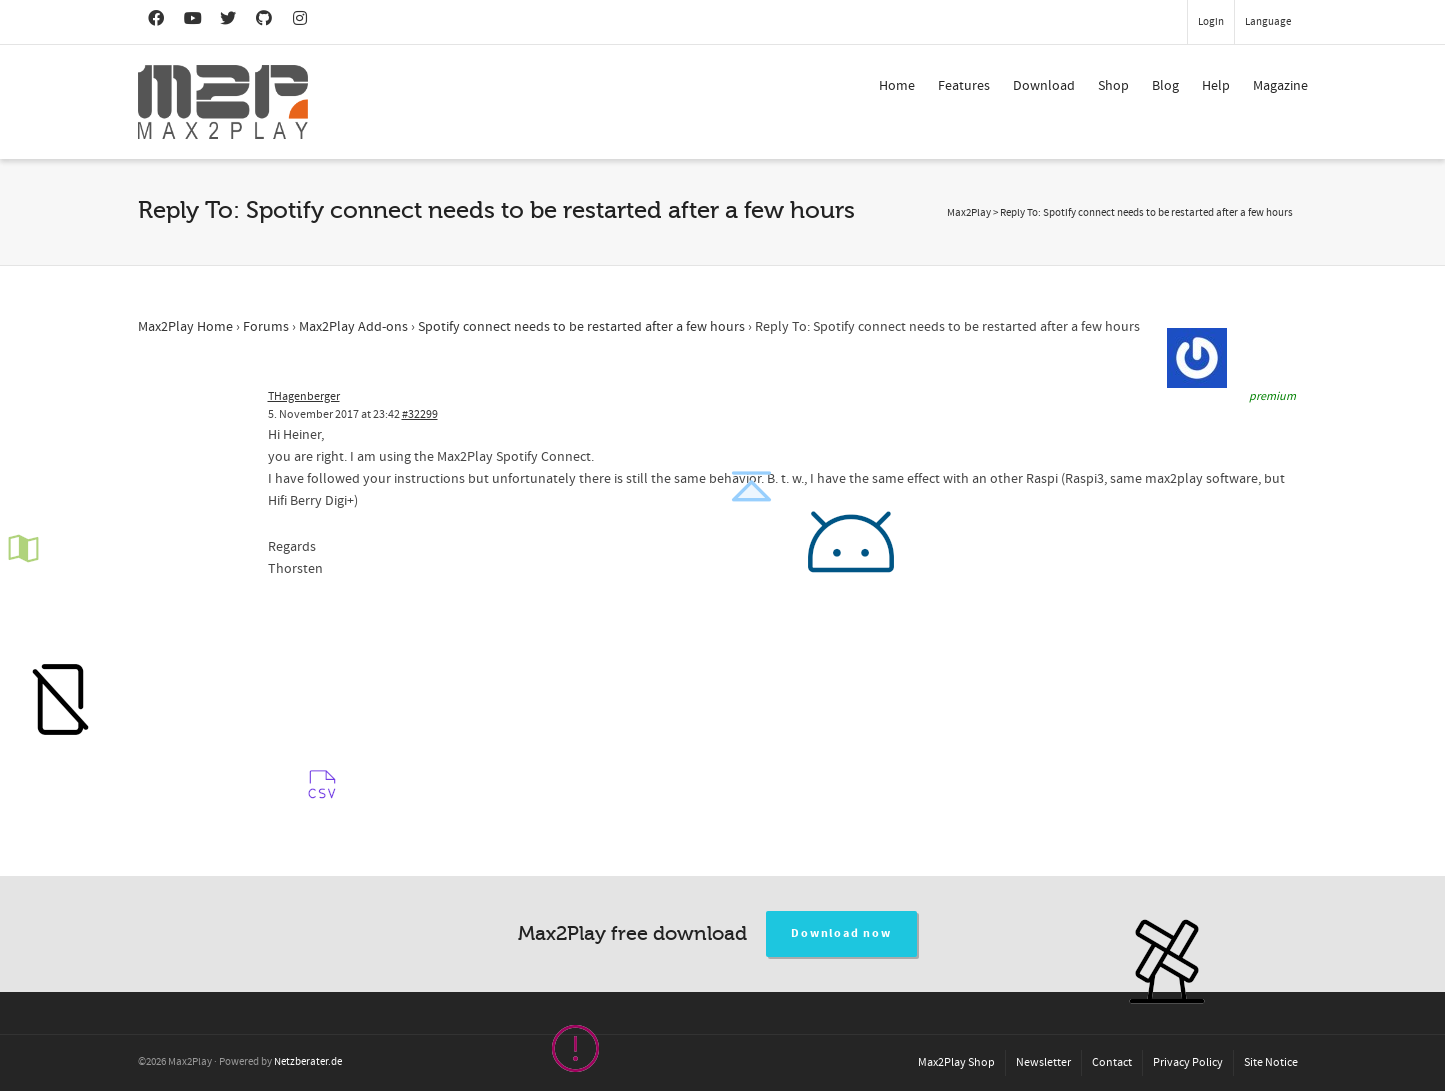 The height and width of the screenshot is (1091, 1445). I want to click on indicates renewable or wind energy options, so click(1167, 963).